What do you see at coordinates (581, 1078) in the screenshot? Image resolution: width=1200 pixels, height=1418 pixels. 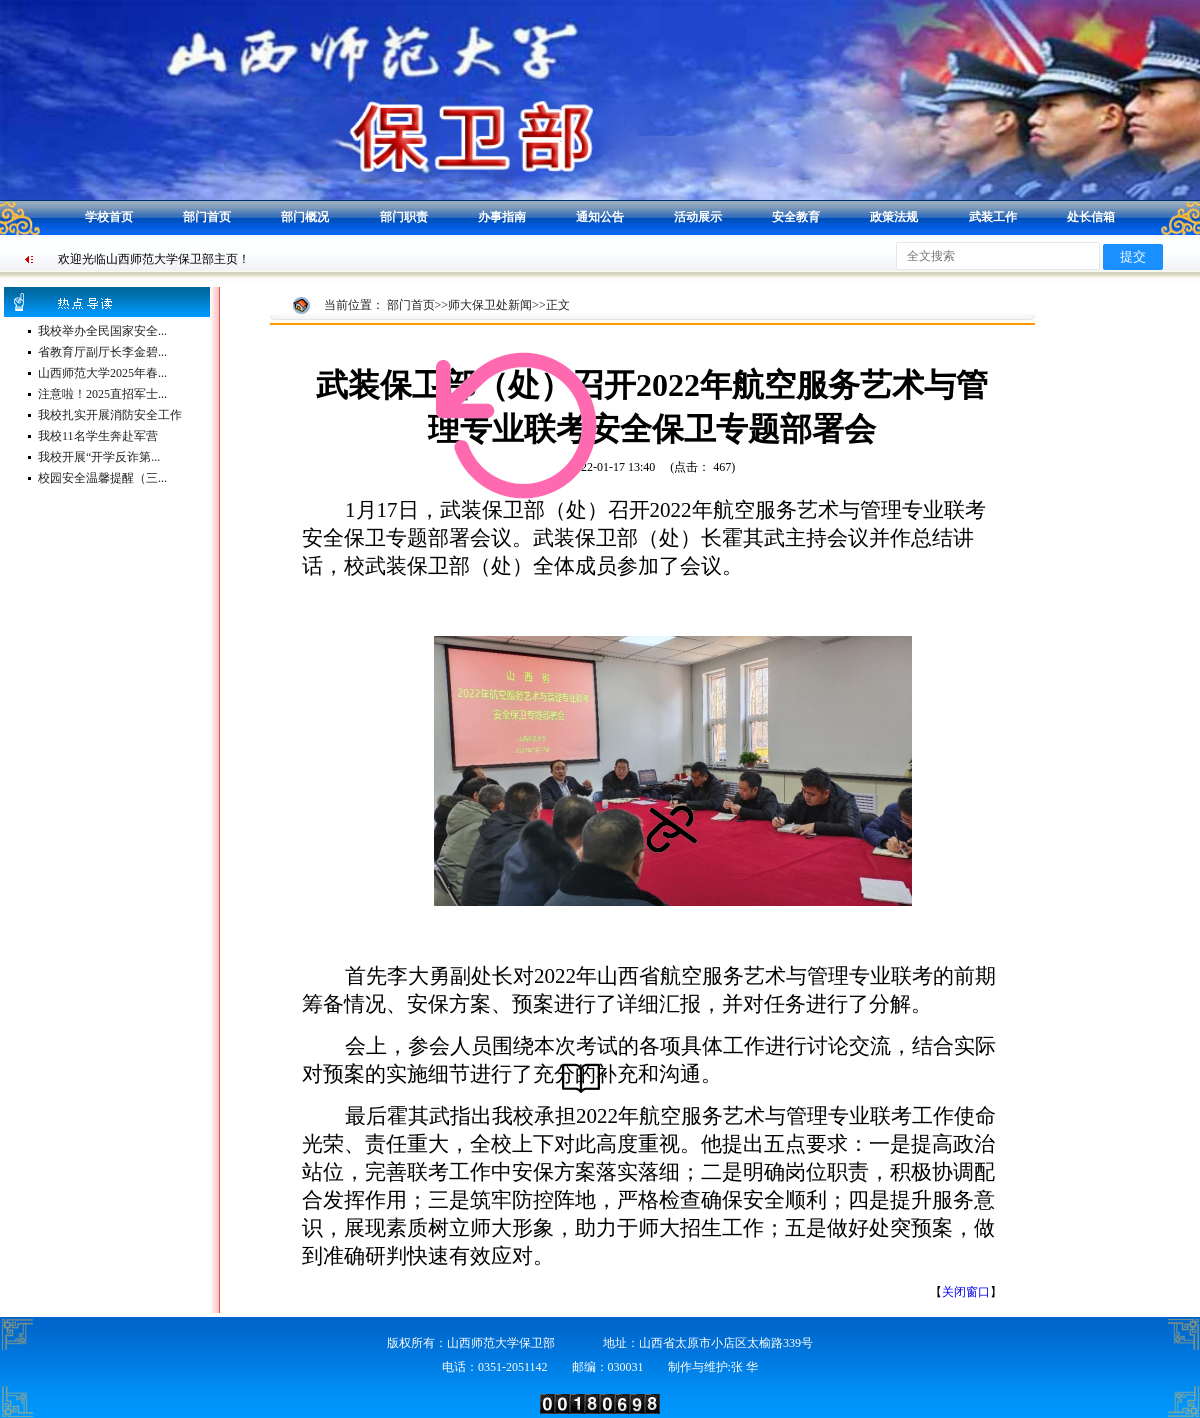 I see `open documentation or readme` at bounding box center [581, 1078].